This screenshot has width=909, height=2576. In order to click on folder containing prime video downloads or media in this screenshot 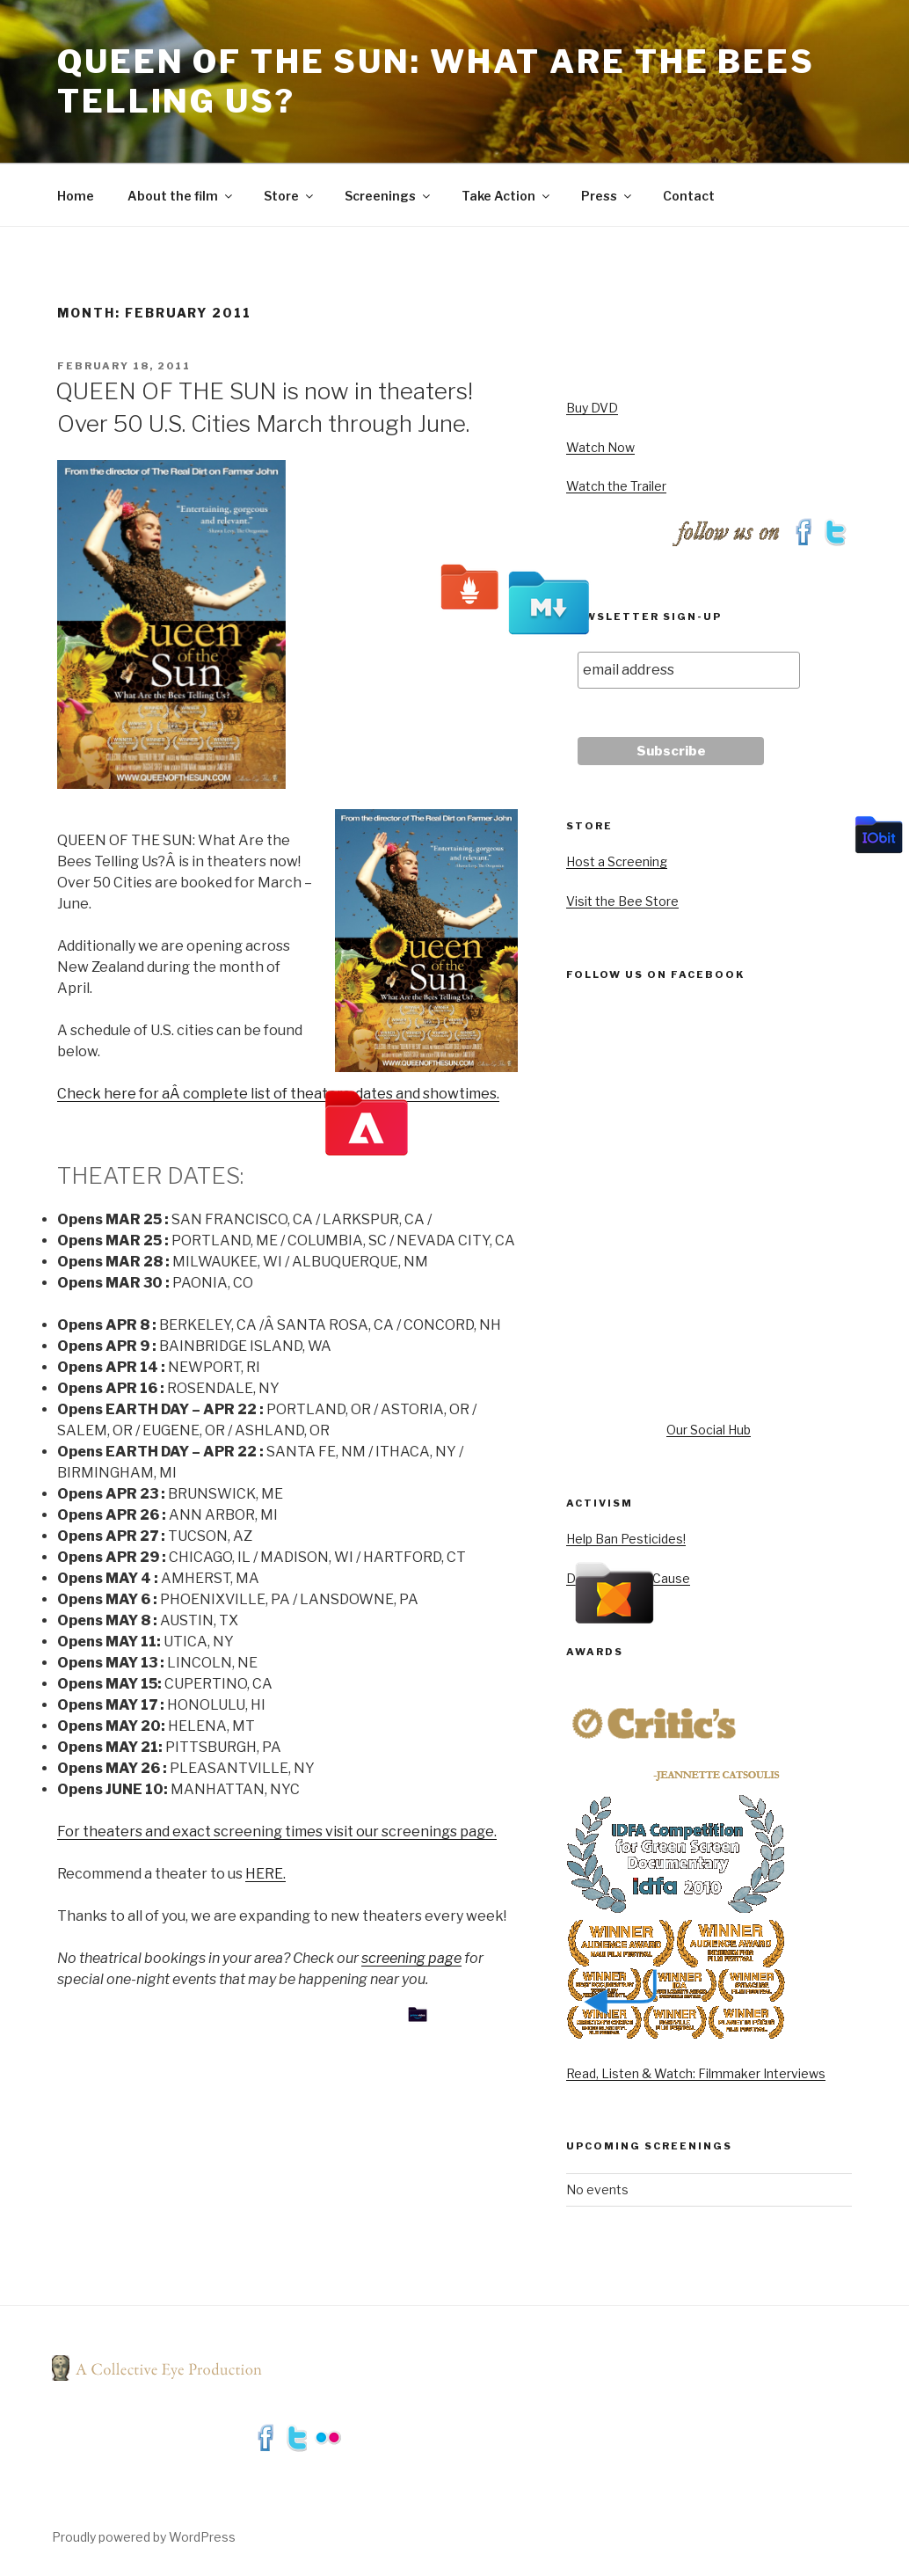, I will do `click(418, 2015)`.